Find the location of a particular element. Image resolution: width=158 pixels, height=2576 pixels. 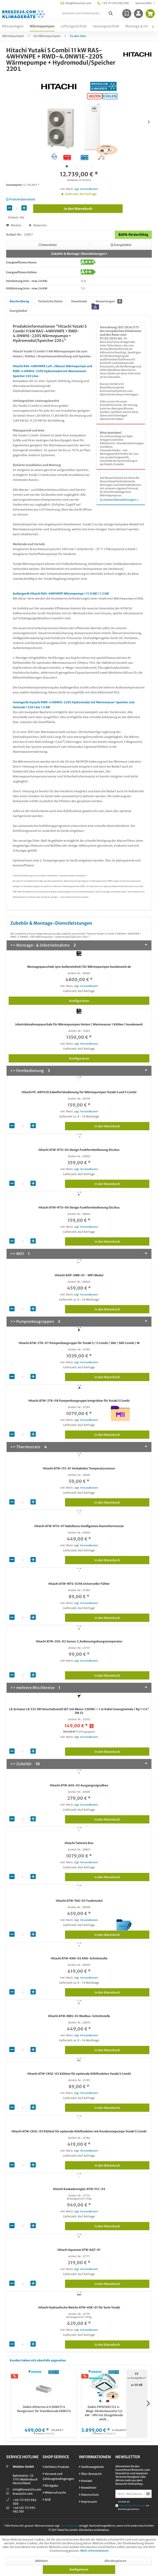

open folder containing SQLite database files is located at coordinates (123, 1925).